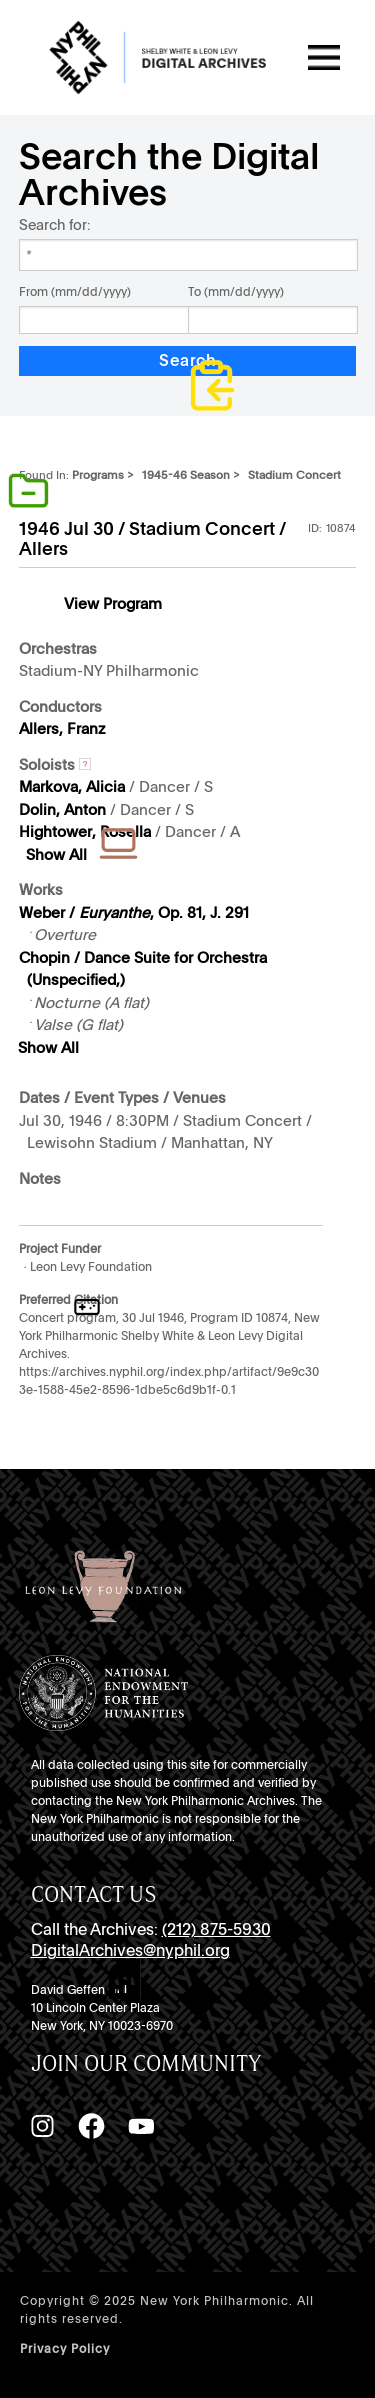 The height and width of the screenshot is (2398, 375). Describe the element at coordinates (211, 385) in the screenshot. I see `paste content from clipboard` at that location.